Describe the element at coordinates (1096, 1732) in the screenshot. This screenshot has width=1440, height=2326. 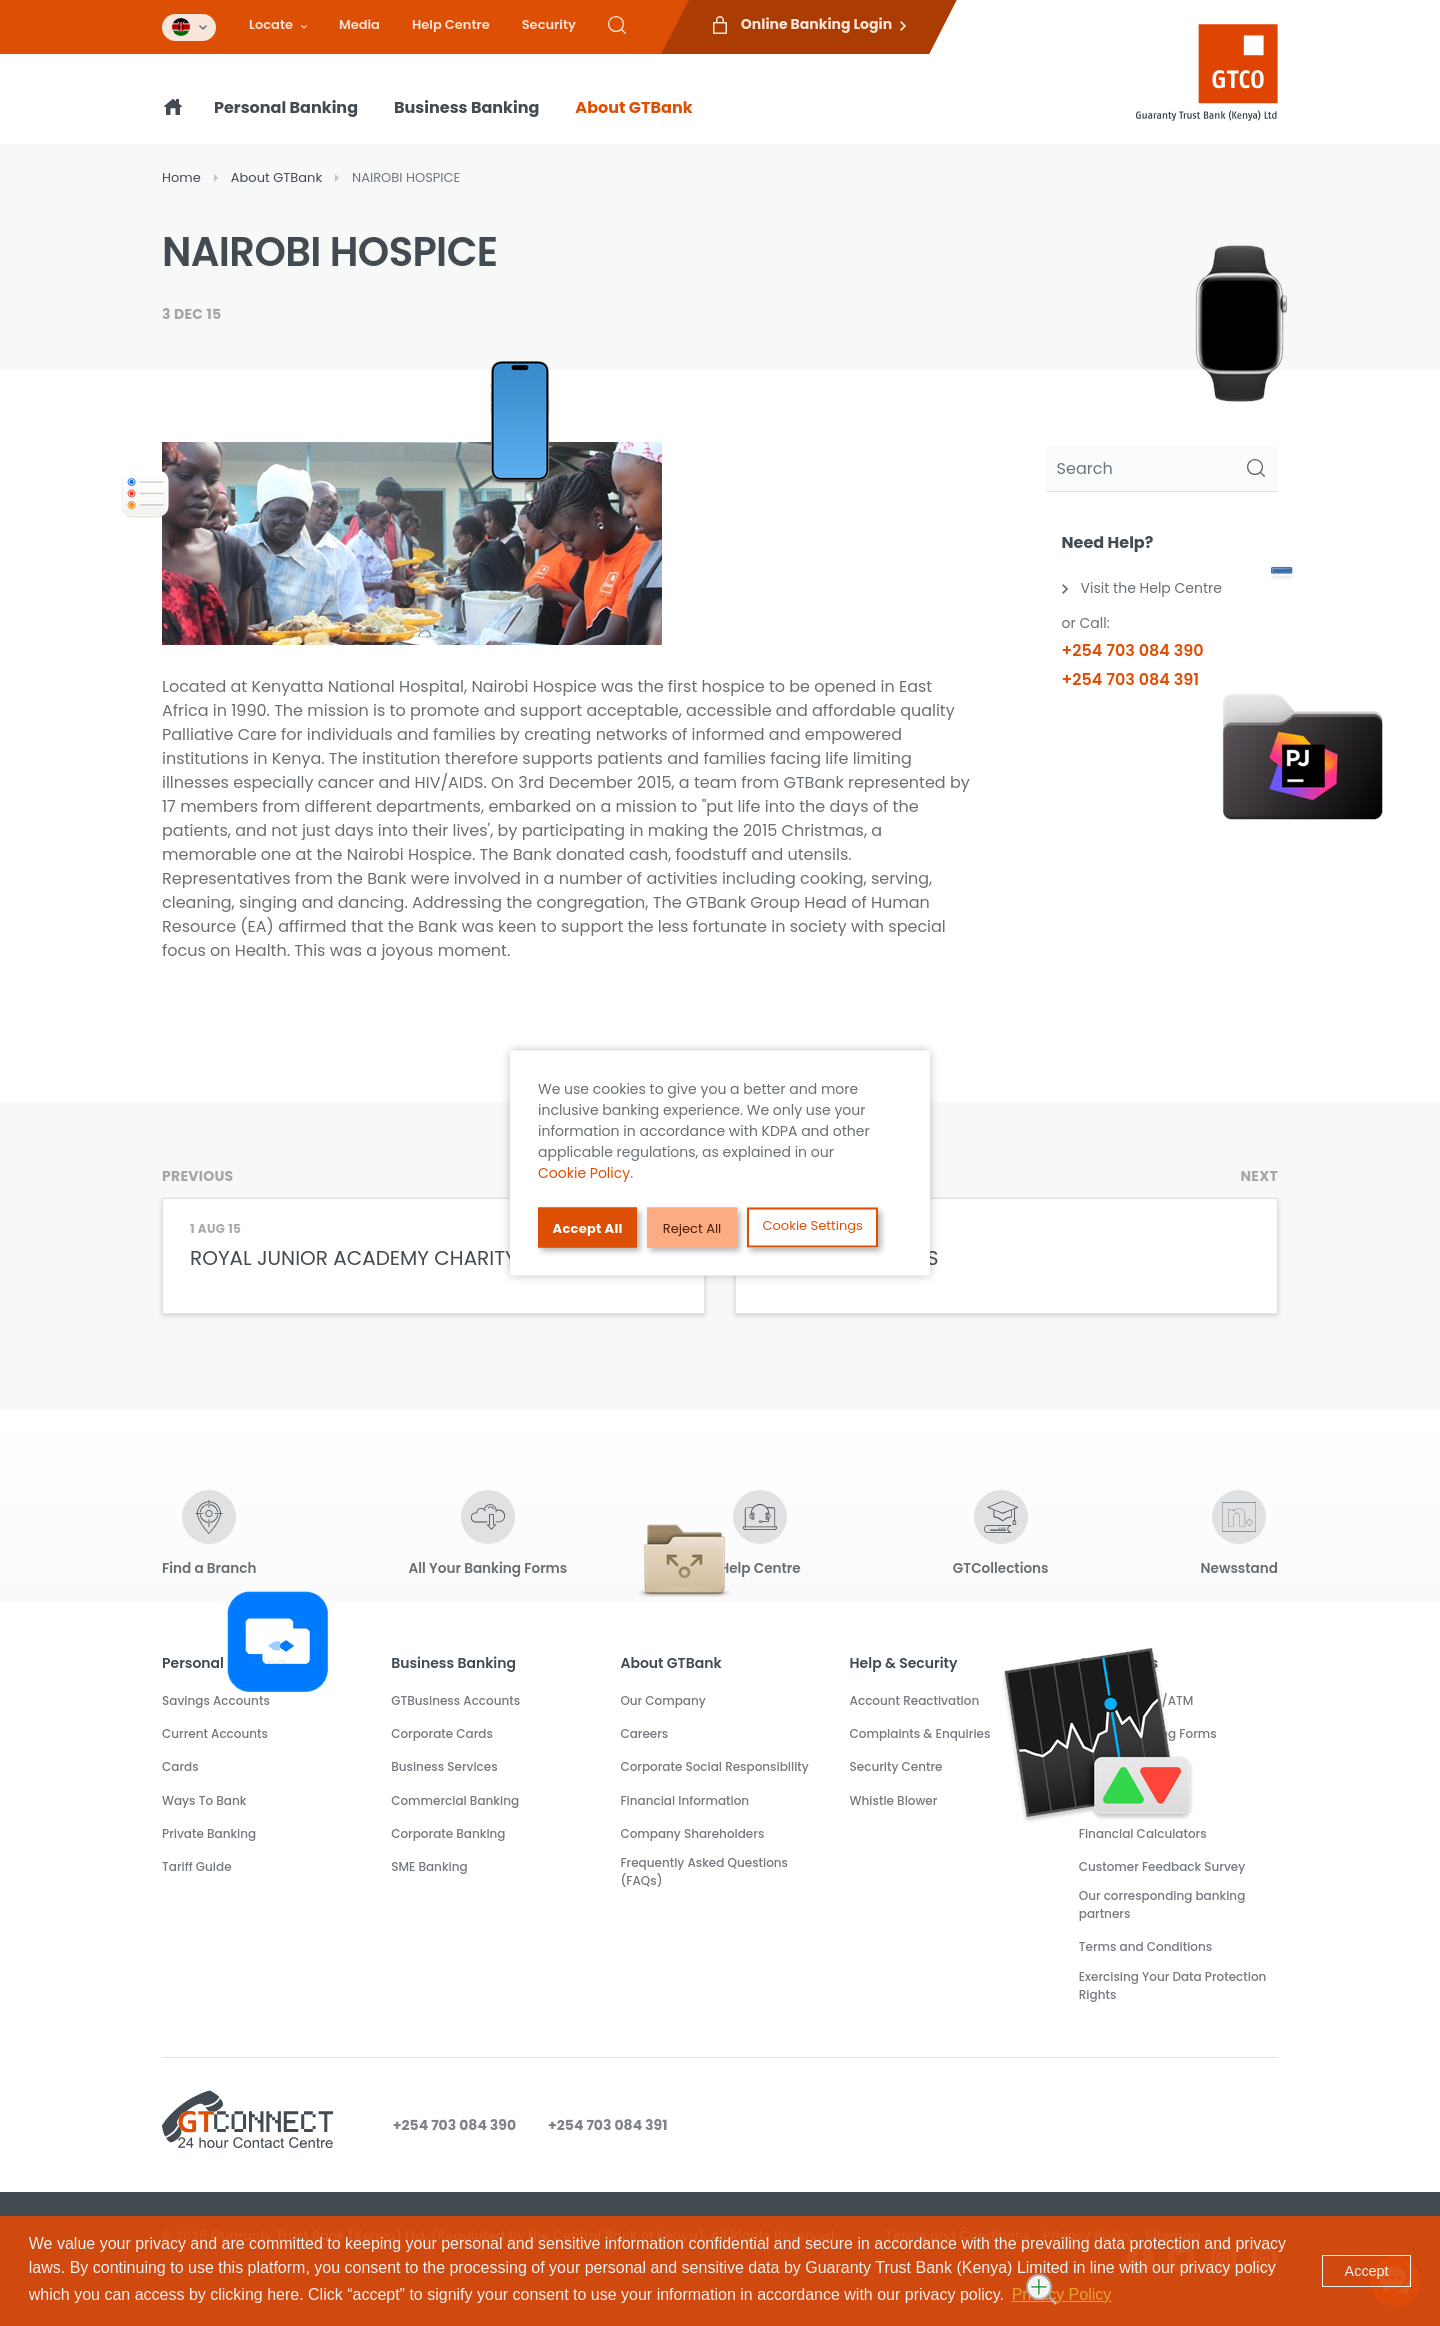
I see `access stocks preferences or settings` at that location.